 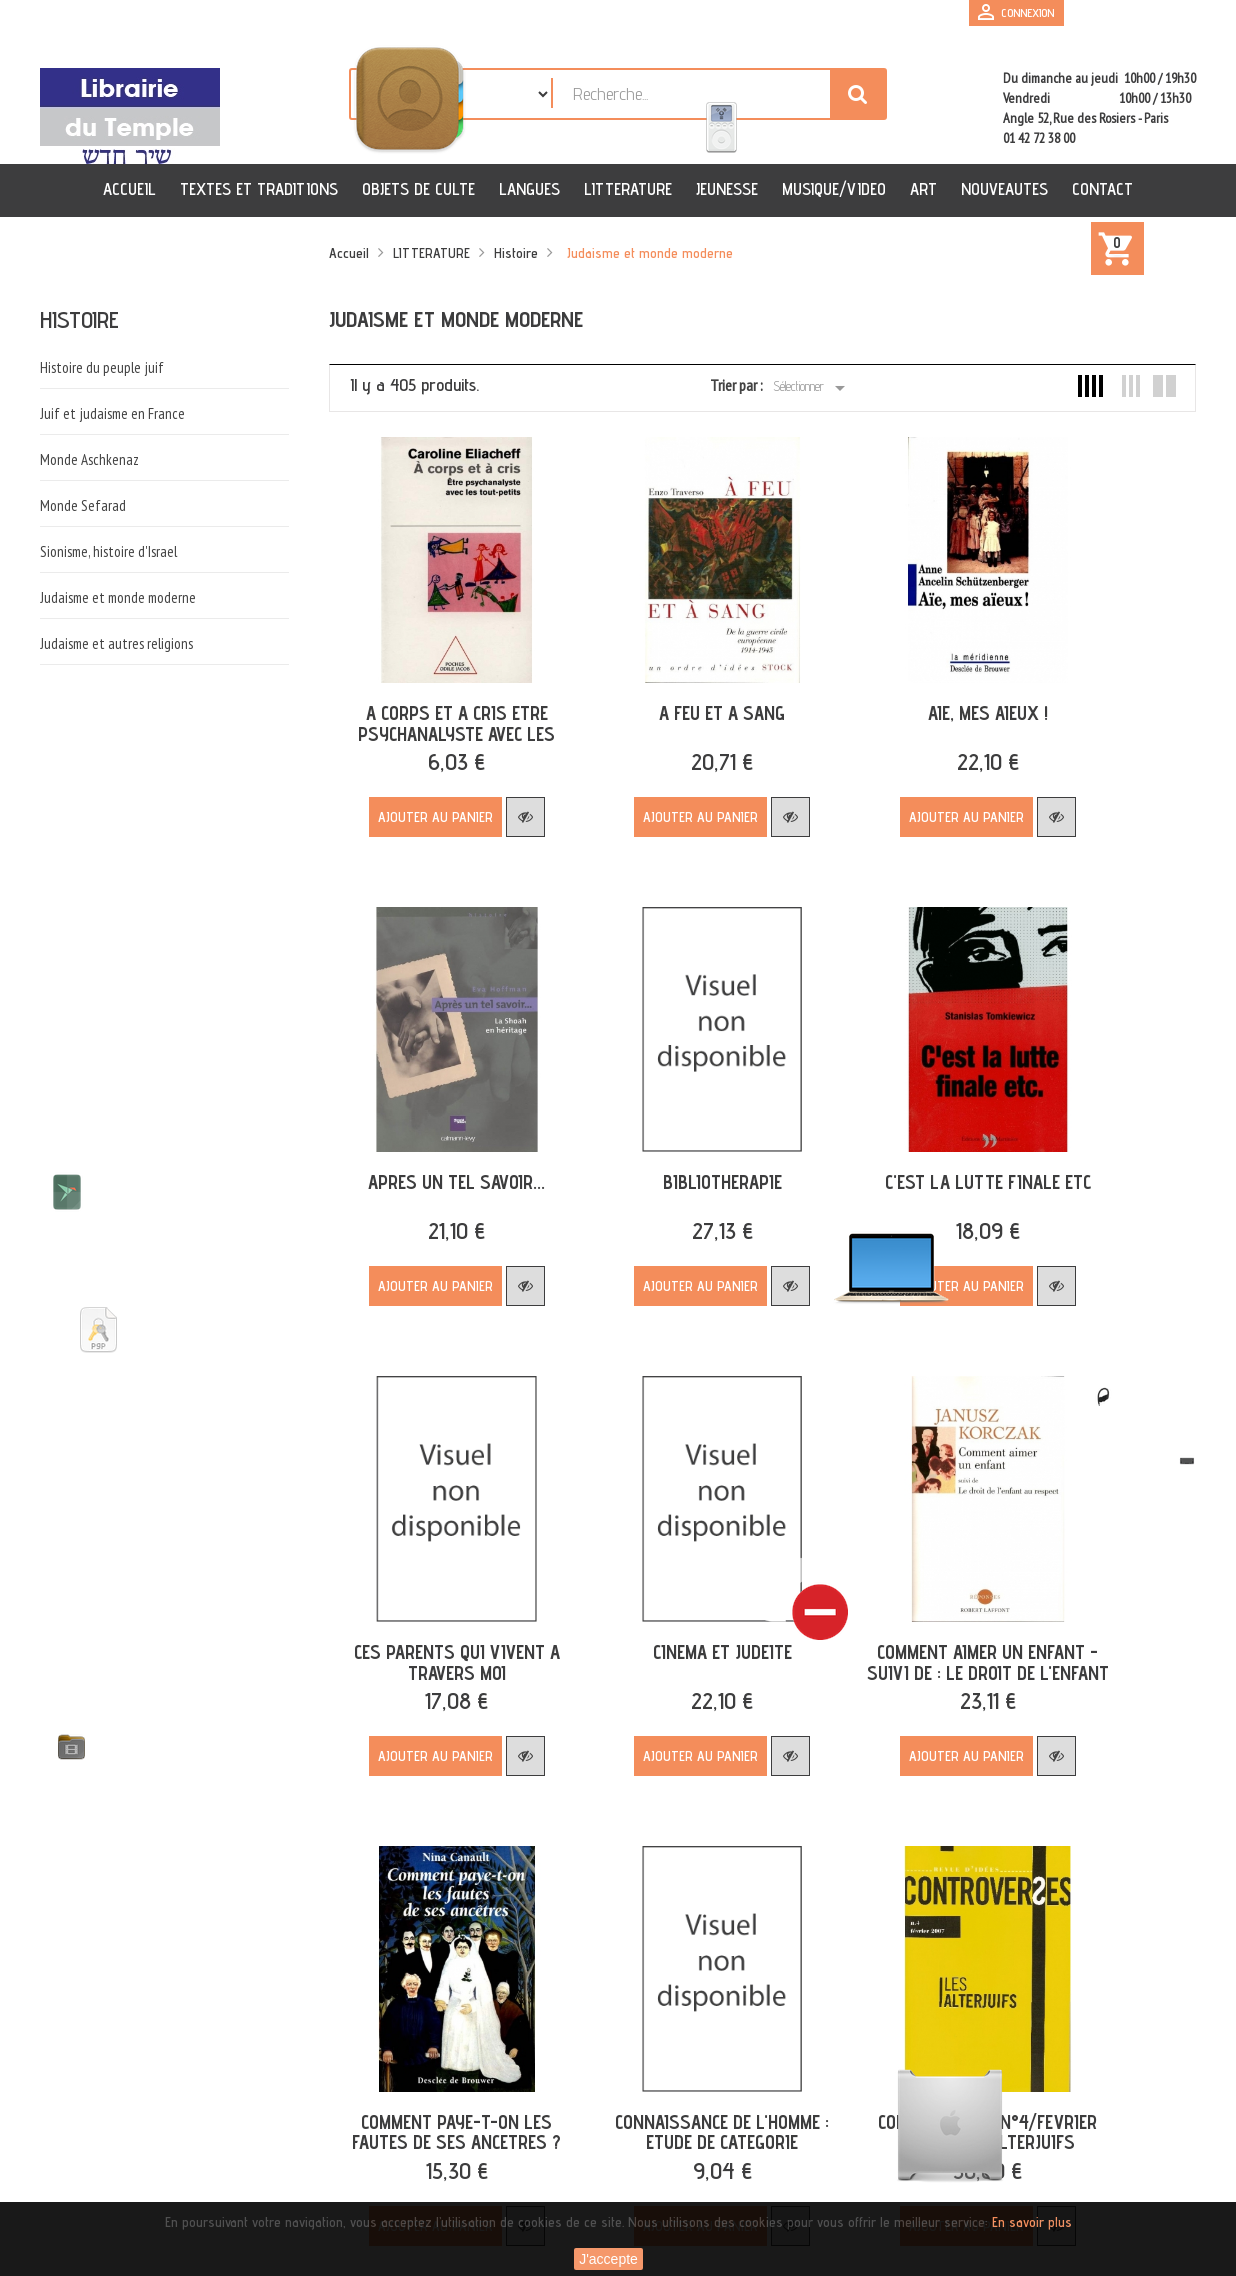 What do you see at coordinates (721, 127) in the screenshot?
I see `classic iPod device icon` at bounding box center [721, 127].